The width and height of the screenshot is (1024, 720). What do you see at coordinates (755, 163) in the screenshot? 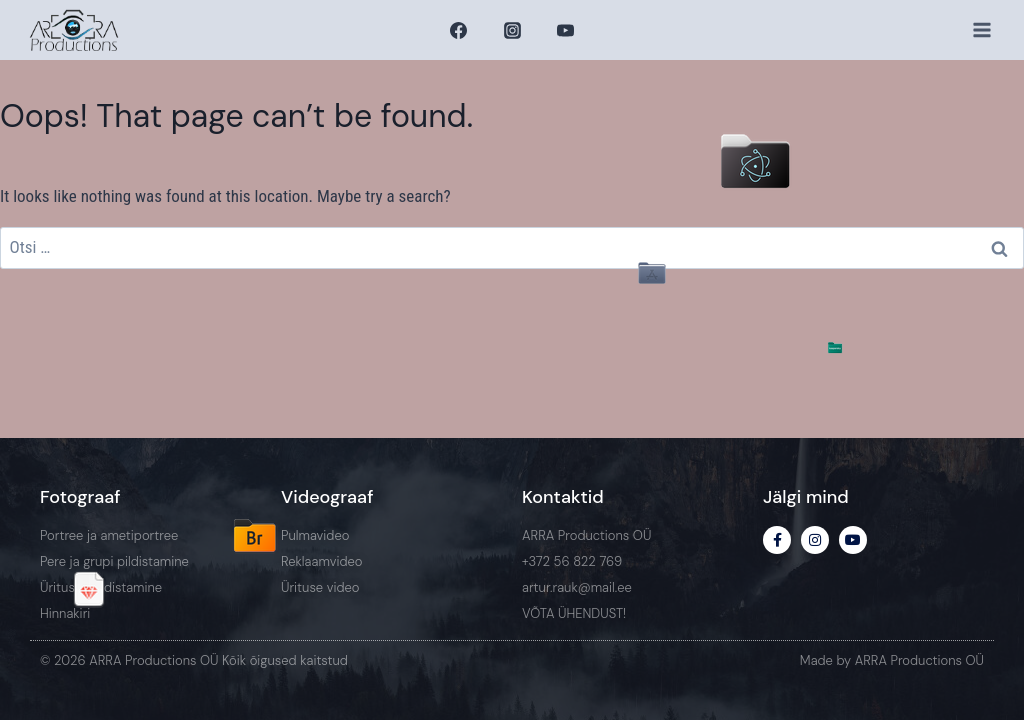
I see `open folder containing electron app files` at bounding box center [755, 163].